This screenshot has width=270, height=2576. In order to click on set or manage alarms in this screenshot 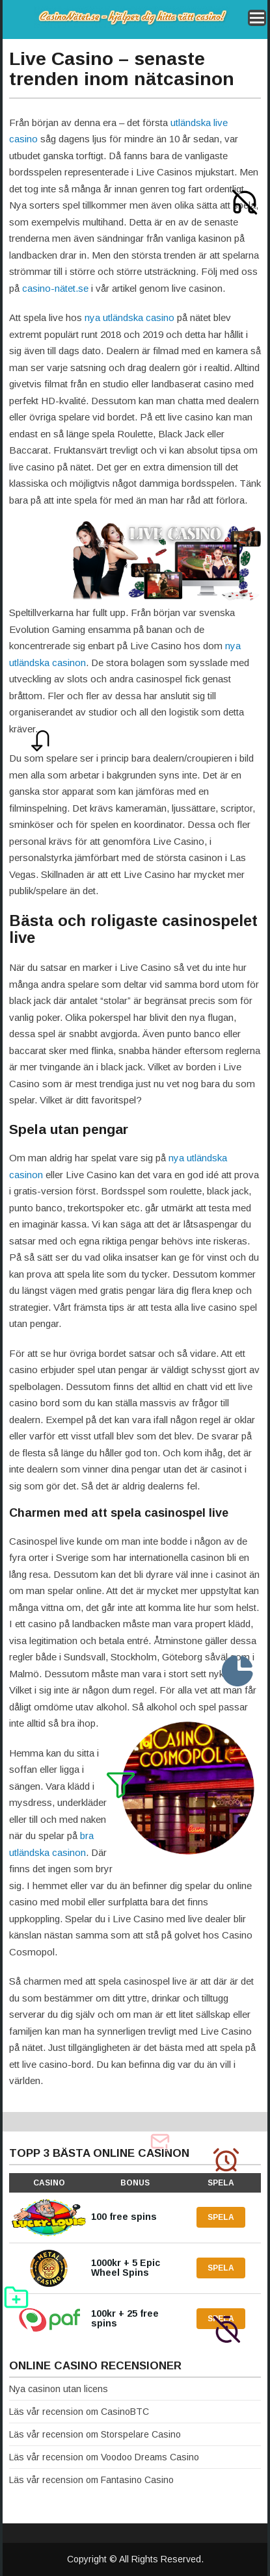, I will do `click(226, 2159)`.